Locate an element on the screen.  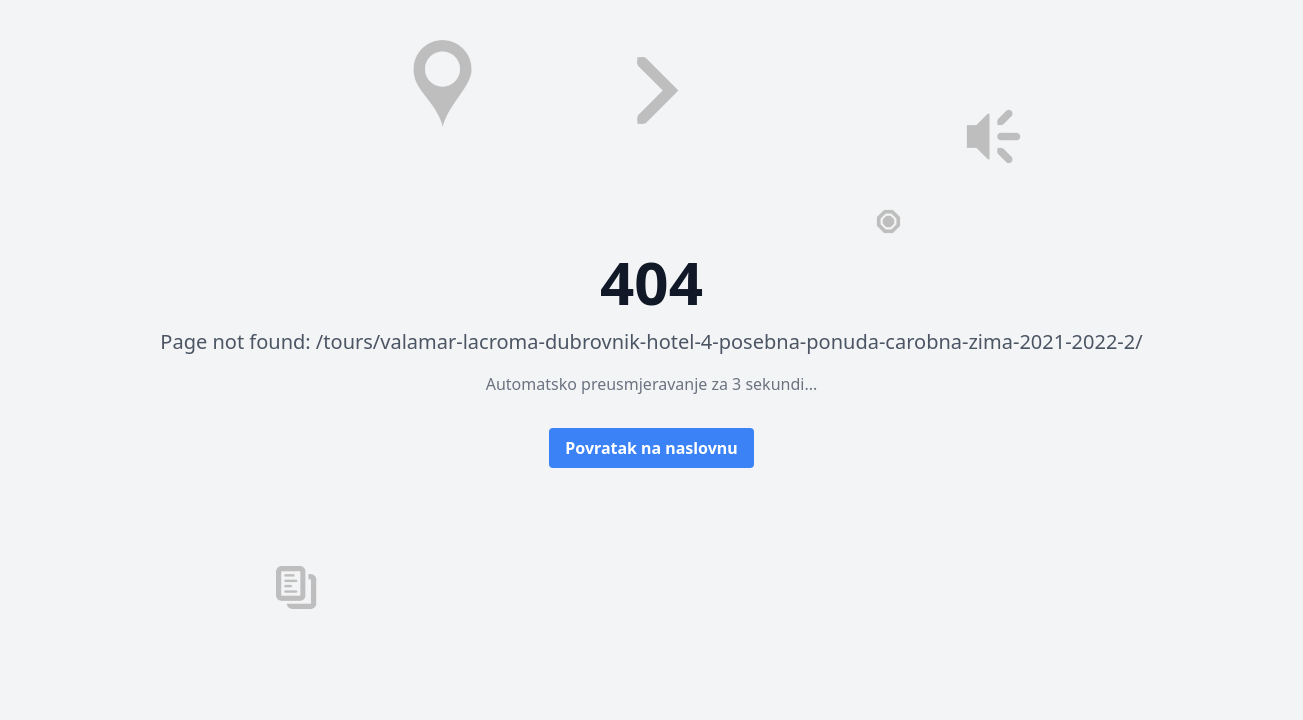
view documents or files is located at coordinates (297, 587).